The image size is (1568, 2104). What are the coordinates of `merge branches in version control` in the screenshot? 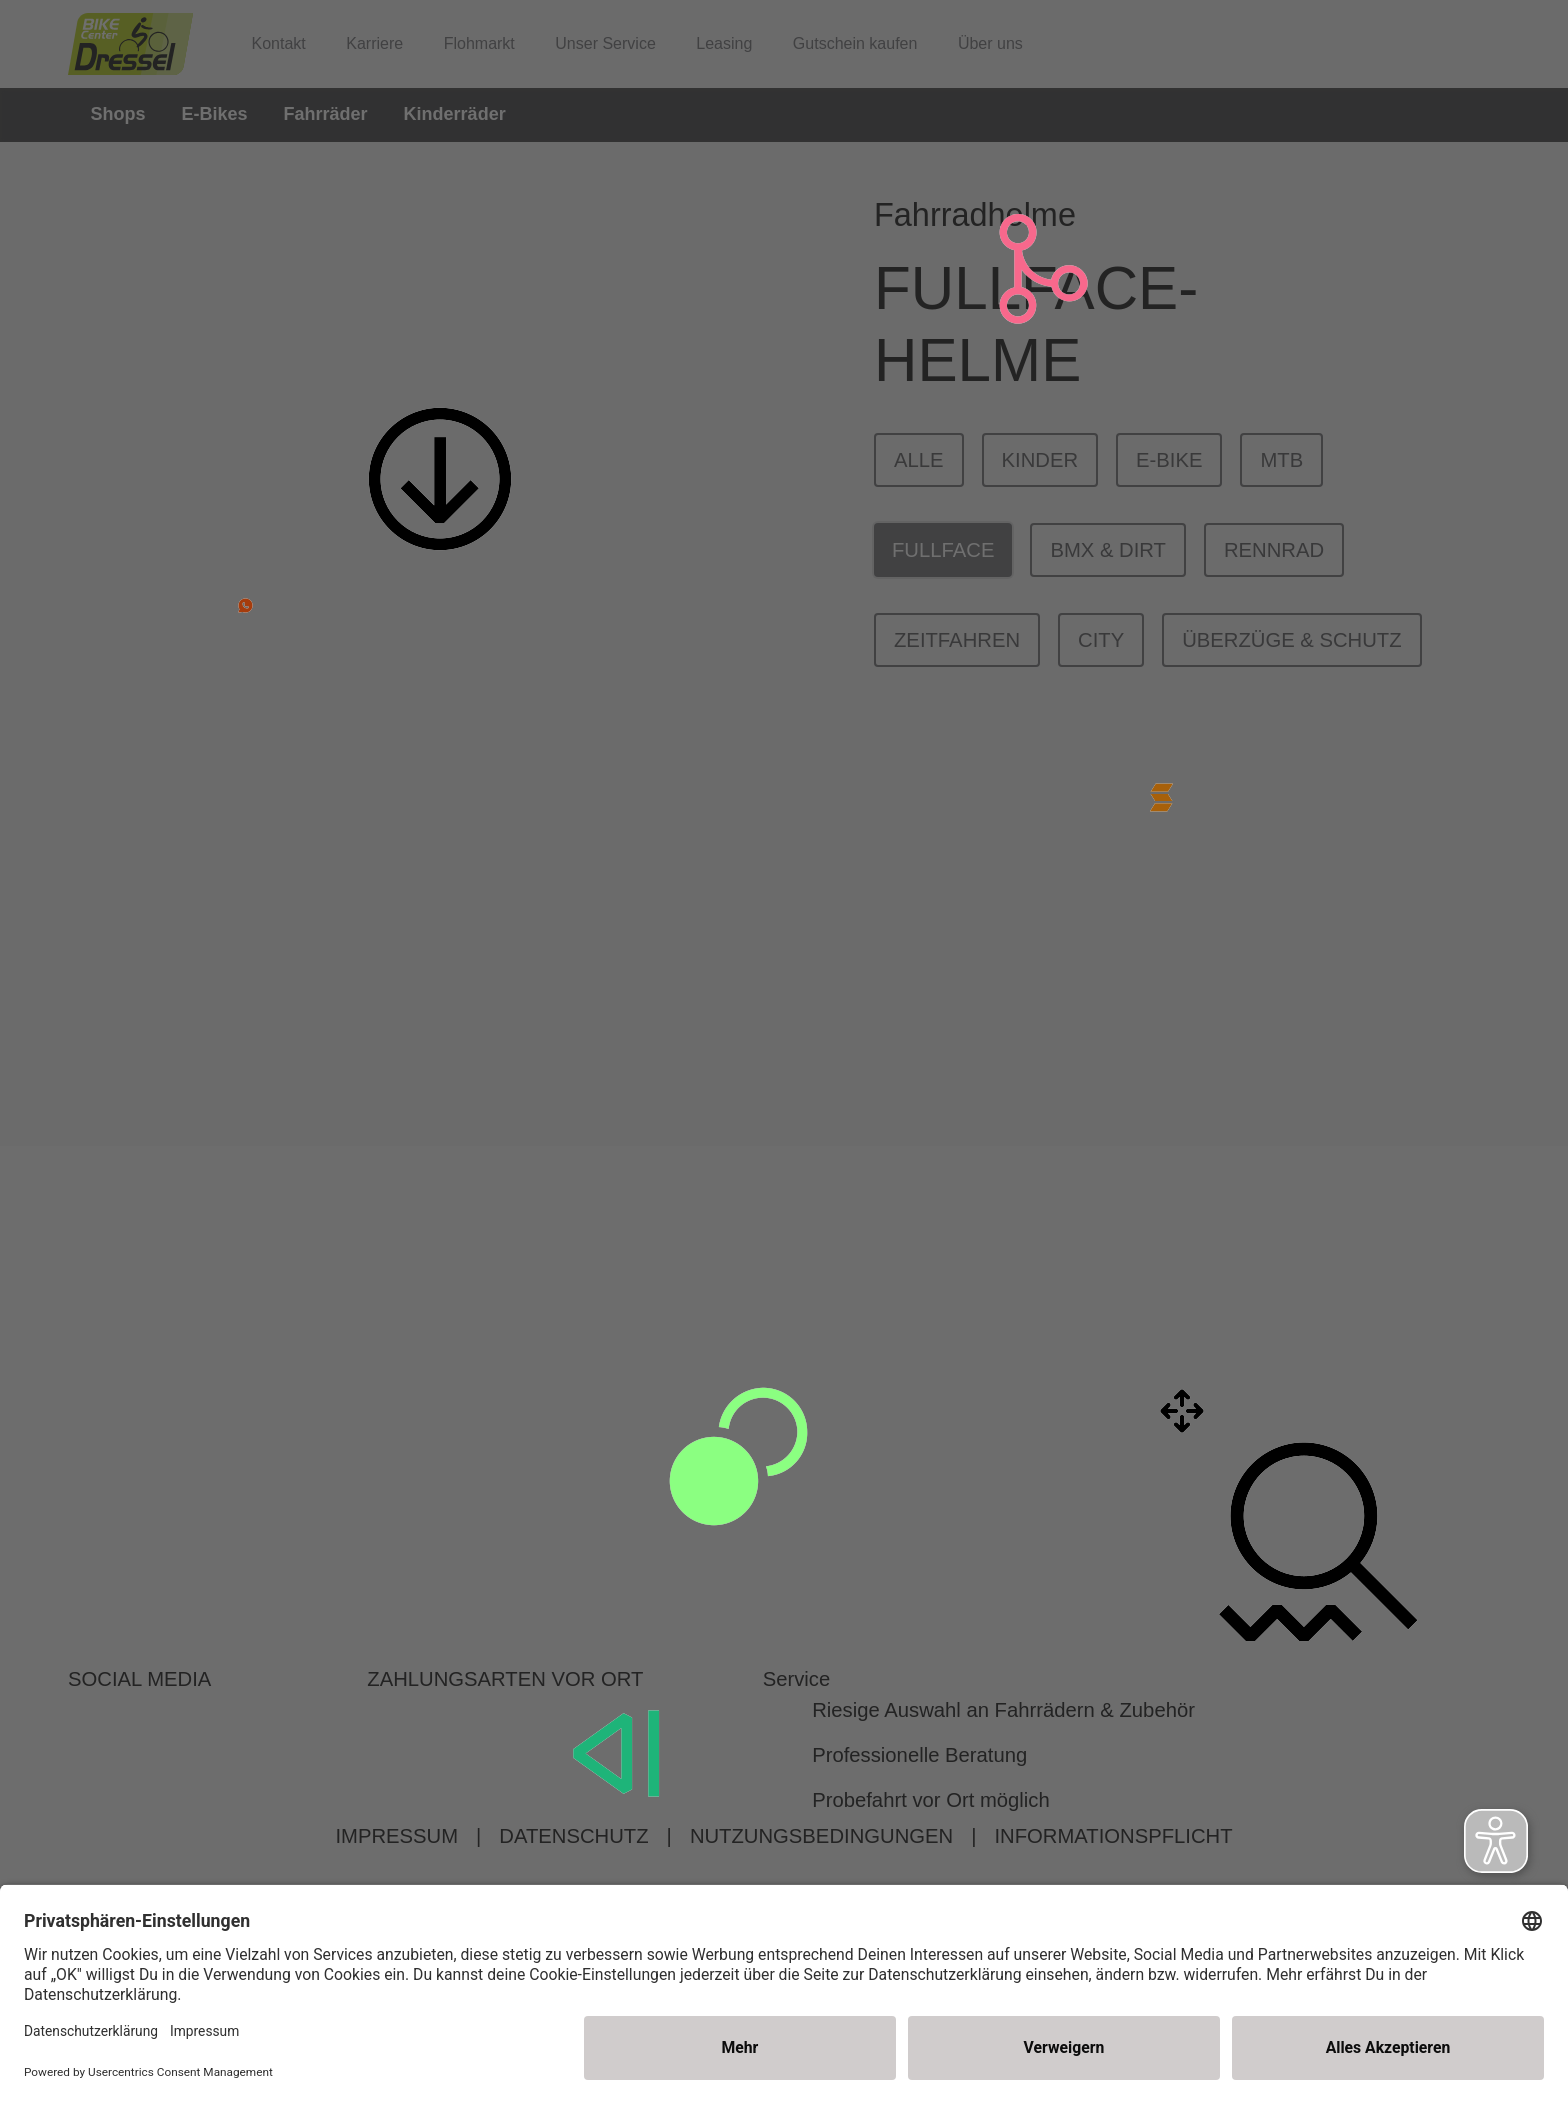 It's located at (1043, 272).